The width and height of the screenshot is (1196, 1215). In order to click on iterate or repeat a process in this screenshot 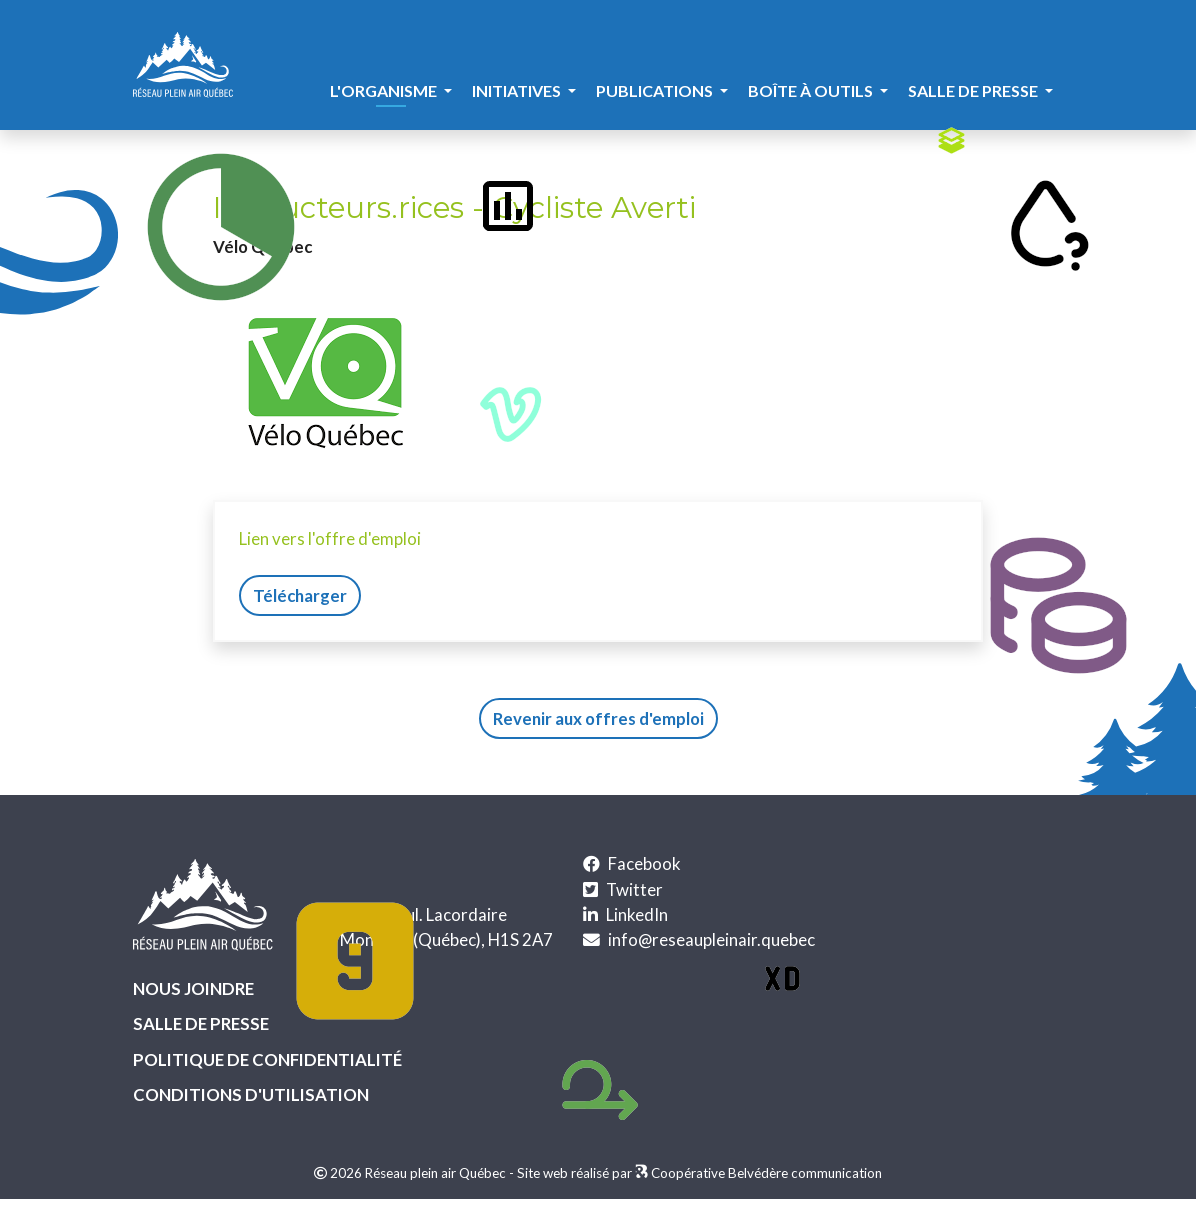, I will do `click(600, 1090)`.